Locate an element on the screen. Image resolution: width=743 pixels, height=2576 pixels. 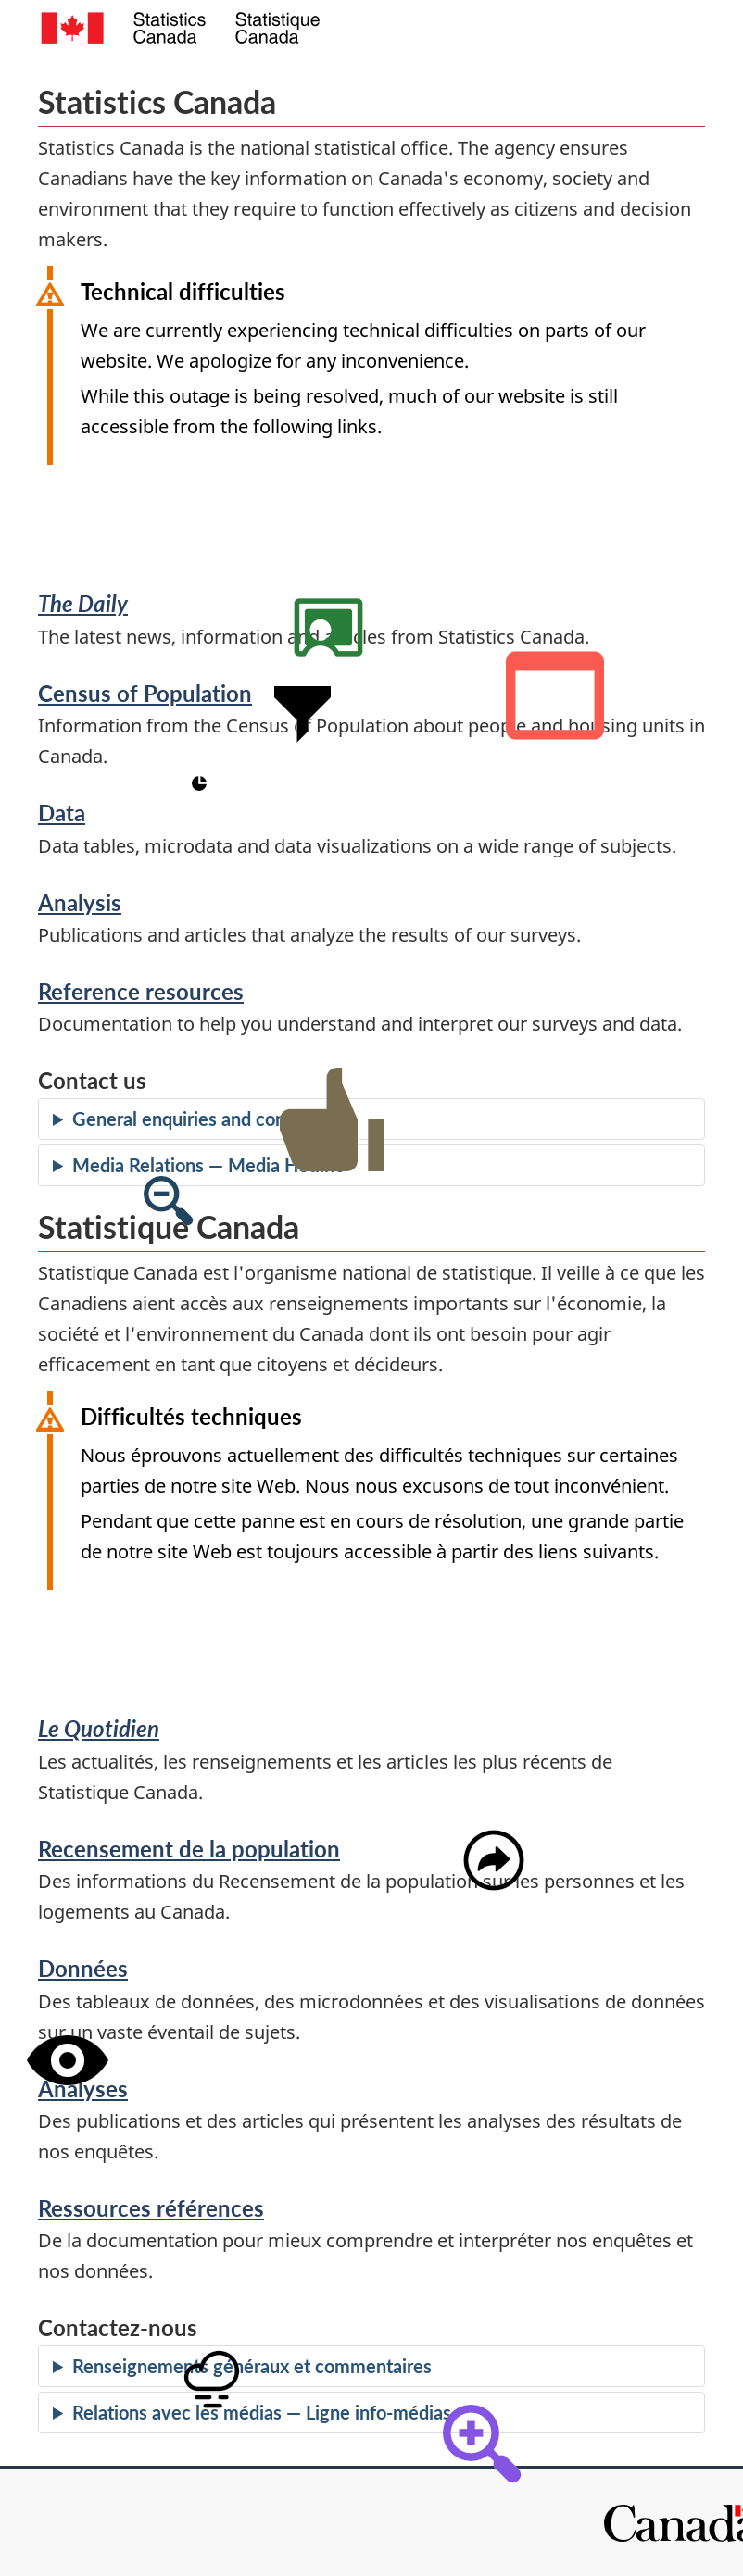
view data breakdown or statistics is located at coordinates (199, 783).